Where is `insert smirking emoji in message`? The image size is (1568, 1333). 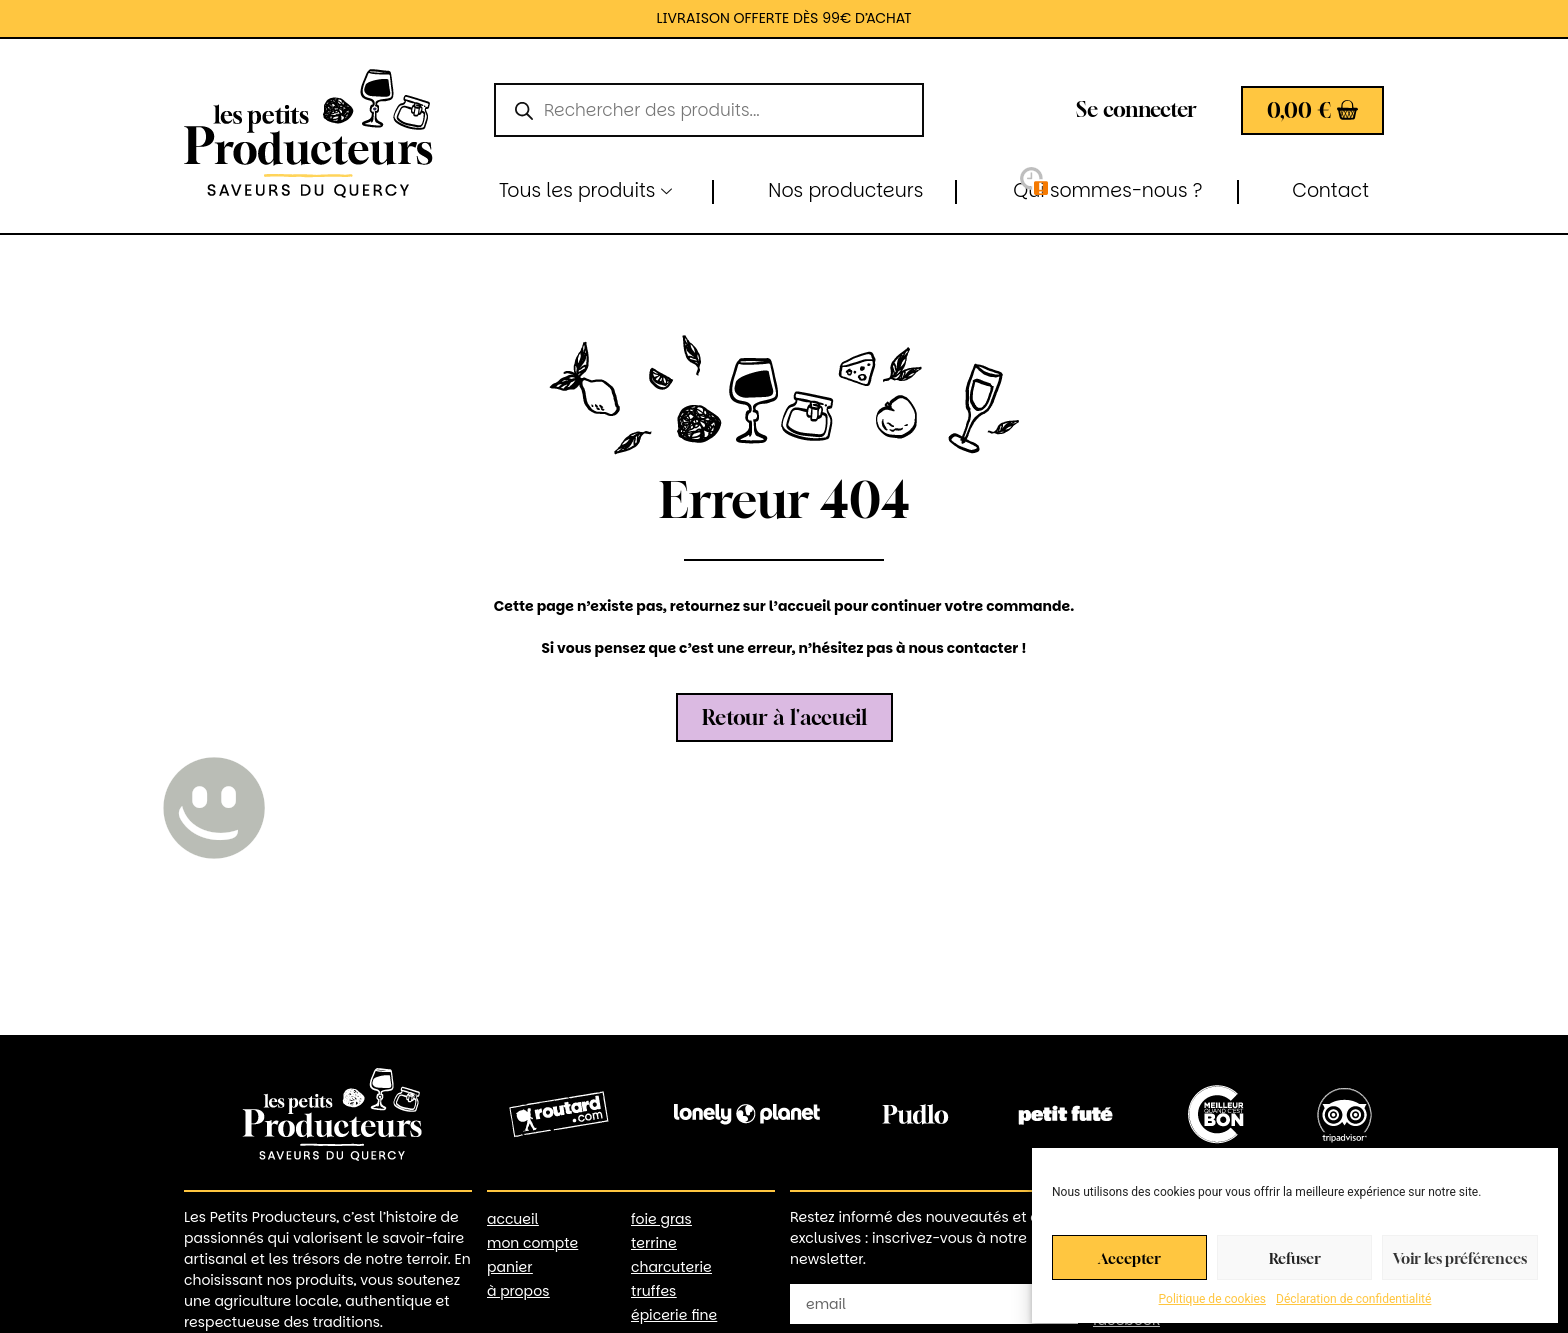 insert smirking emoji in message is located at coordinates (214, 808).